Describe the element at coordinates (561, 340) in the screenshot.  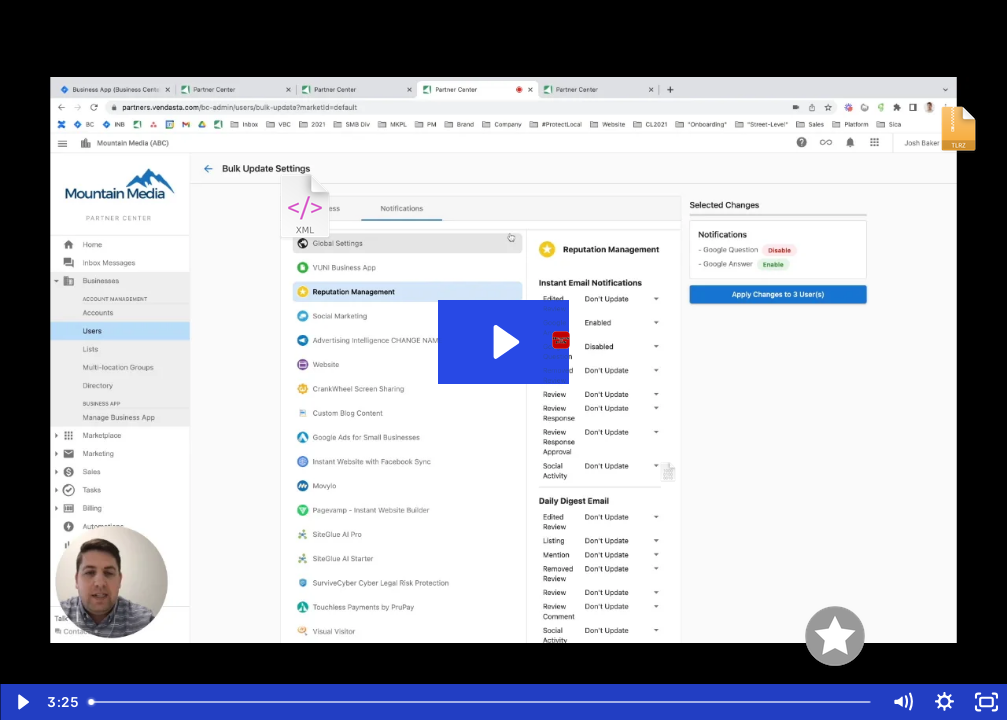
I see `launch Hearts of Iron game` at that location.